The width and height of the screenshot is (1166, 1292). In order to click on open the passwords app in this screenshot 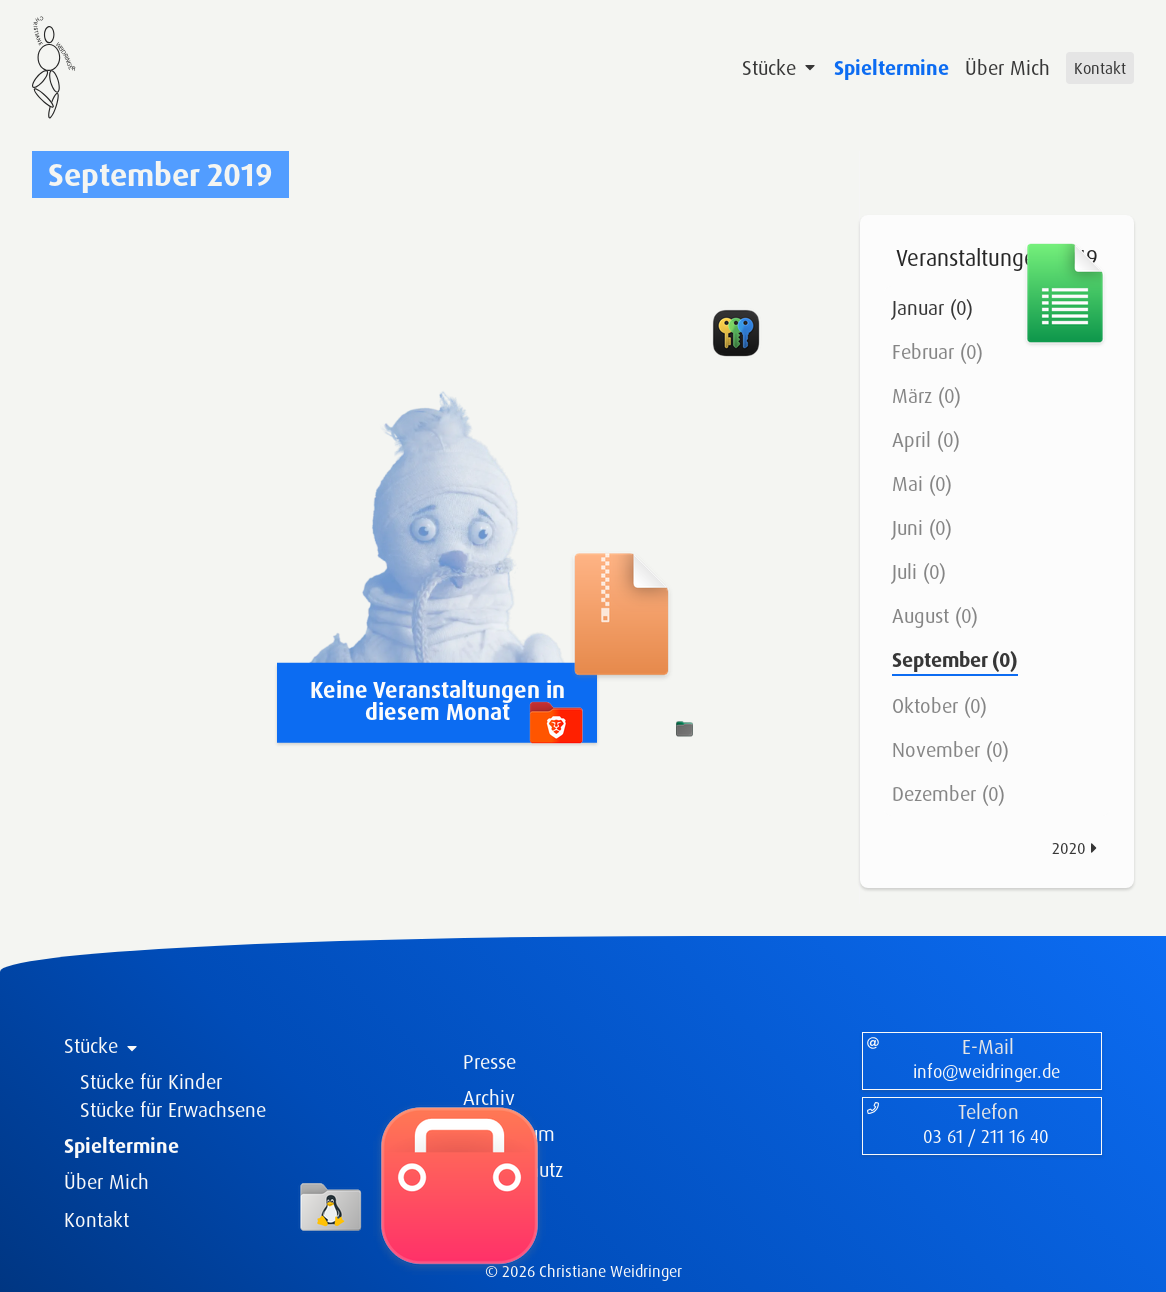, I will do `click(736, 333)`.